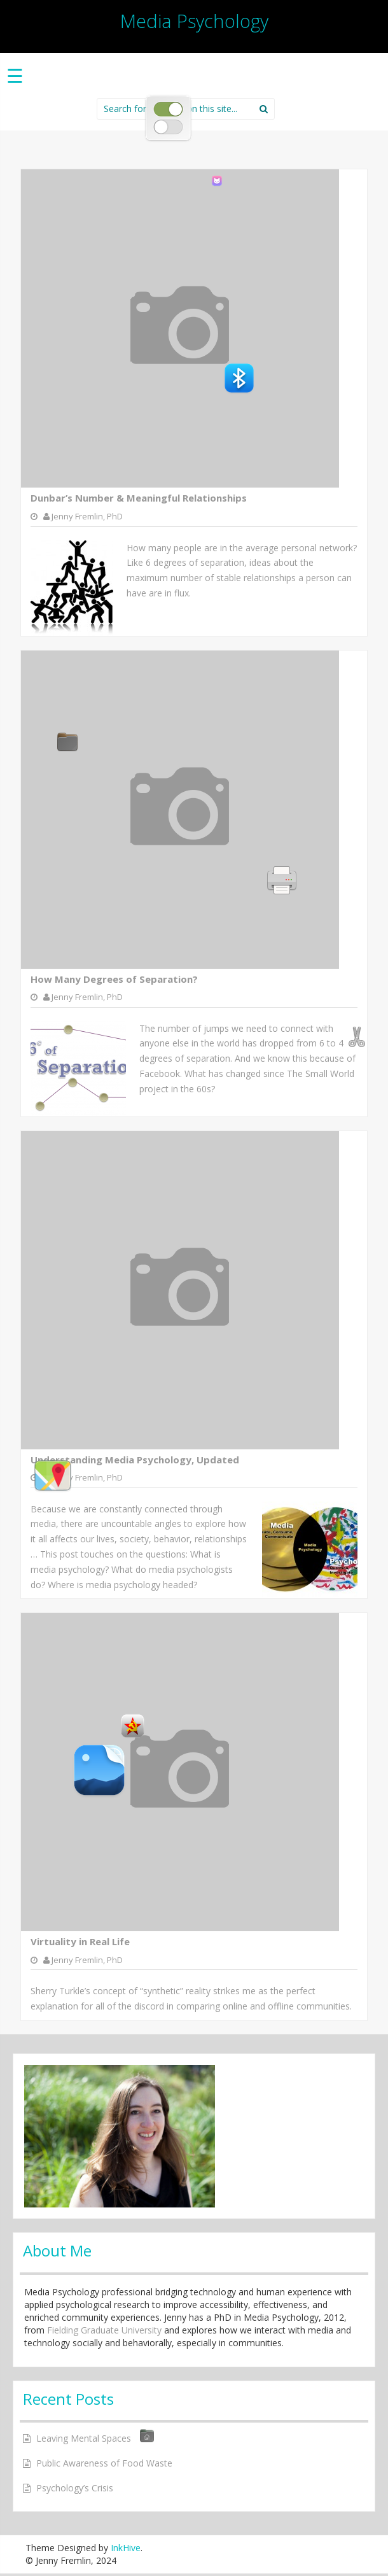 Image resolution: width=388 pixels, height=2576 pixels. Describe the element at coordinates (53, 1475) in the screenshot. I see `open the maps application` at that location.